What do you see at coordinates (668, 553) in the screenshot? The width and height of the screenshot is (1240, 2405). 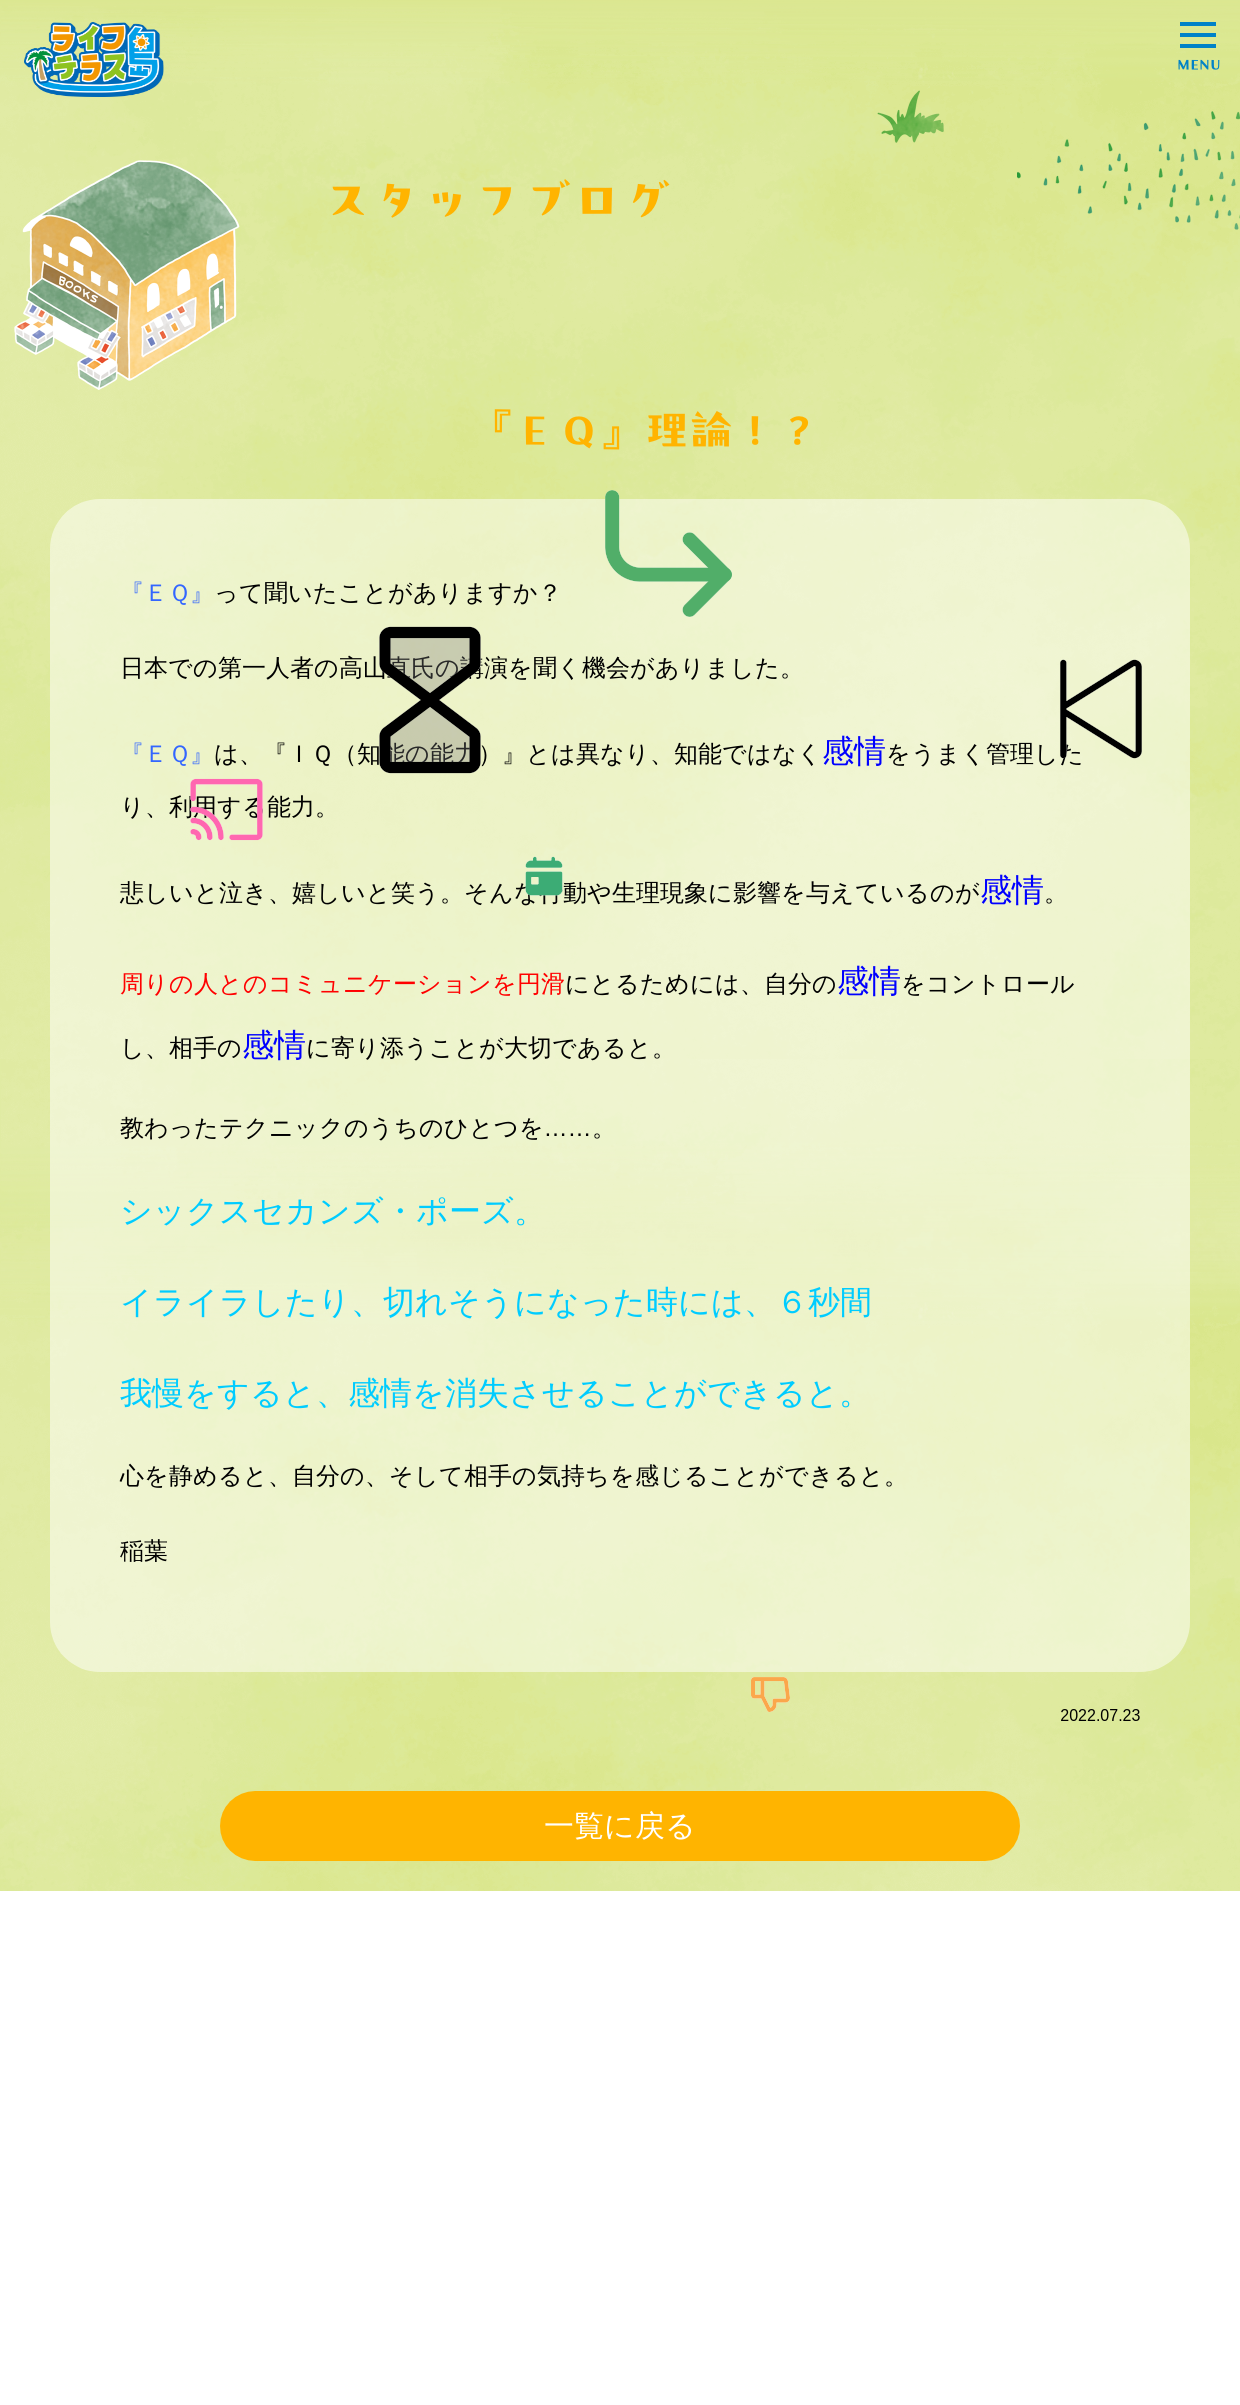 I see `reply to a message or comment` at bounding box center [668, 553].